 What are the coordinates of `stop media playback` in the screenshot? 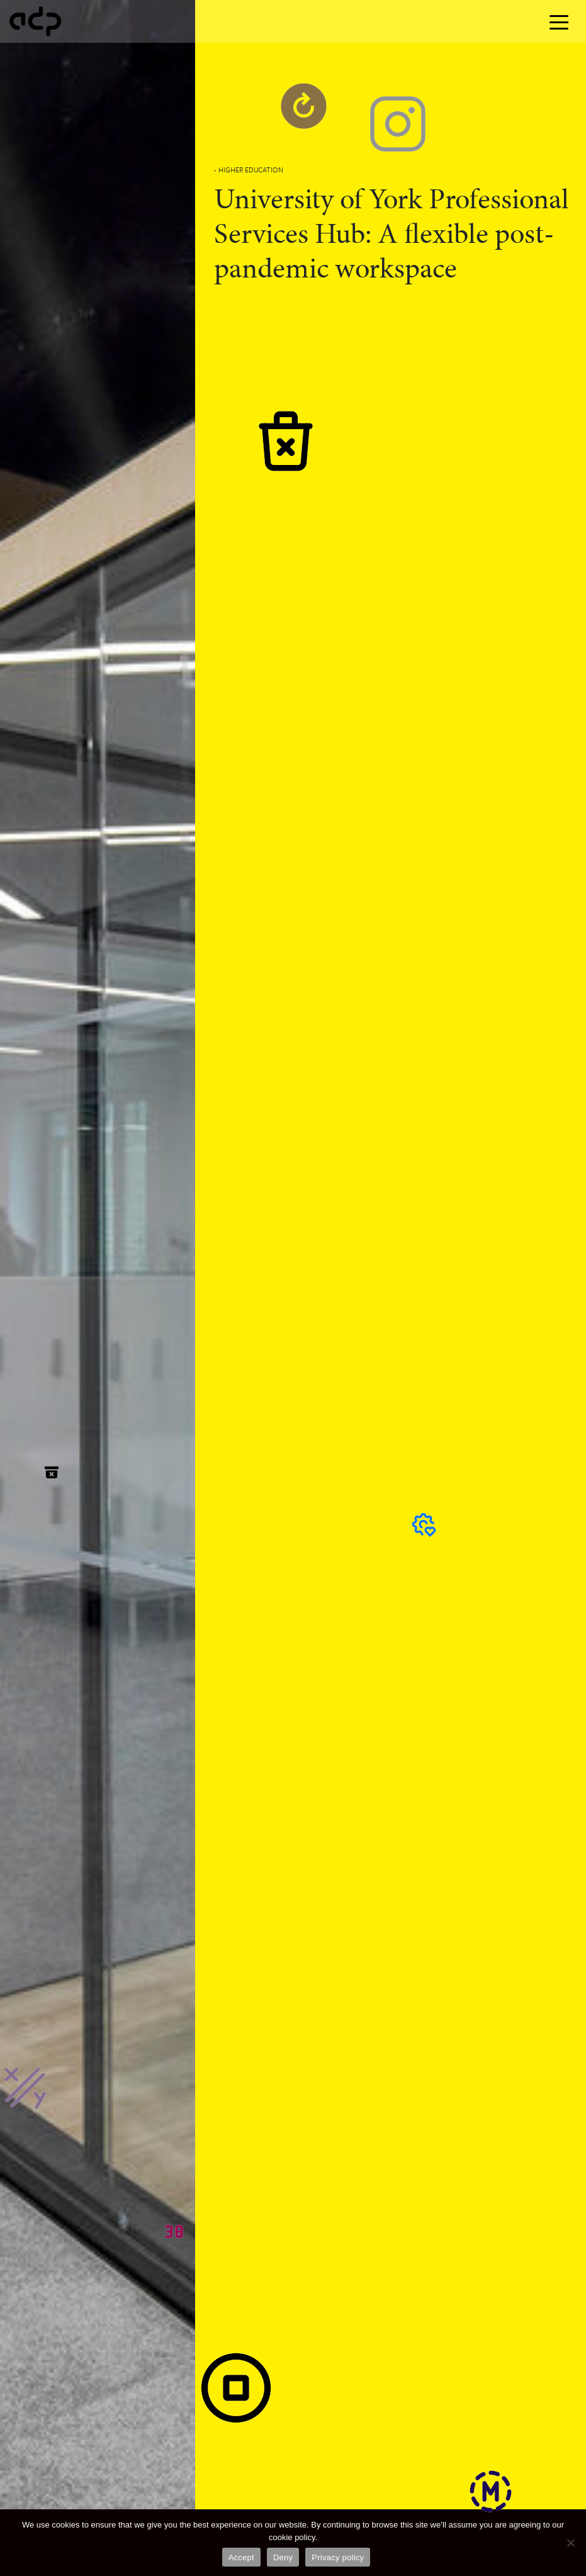 It's located at (236, 2388).